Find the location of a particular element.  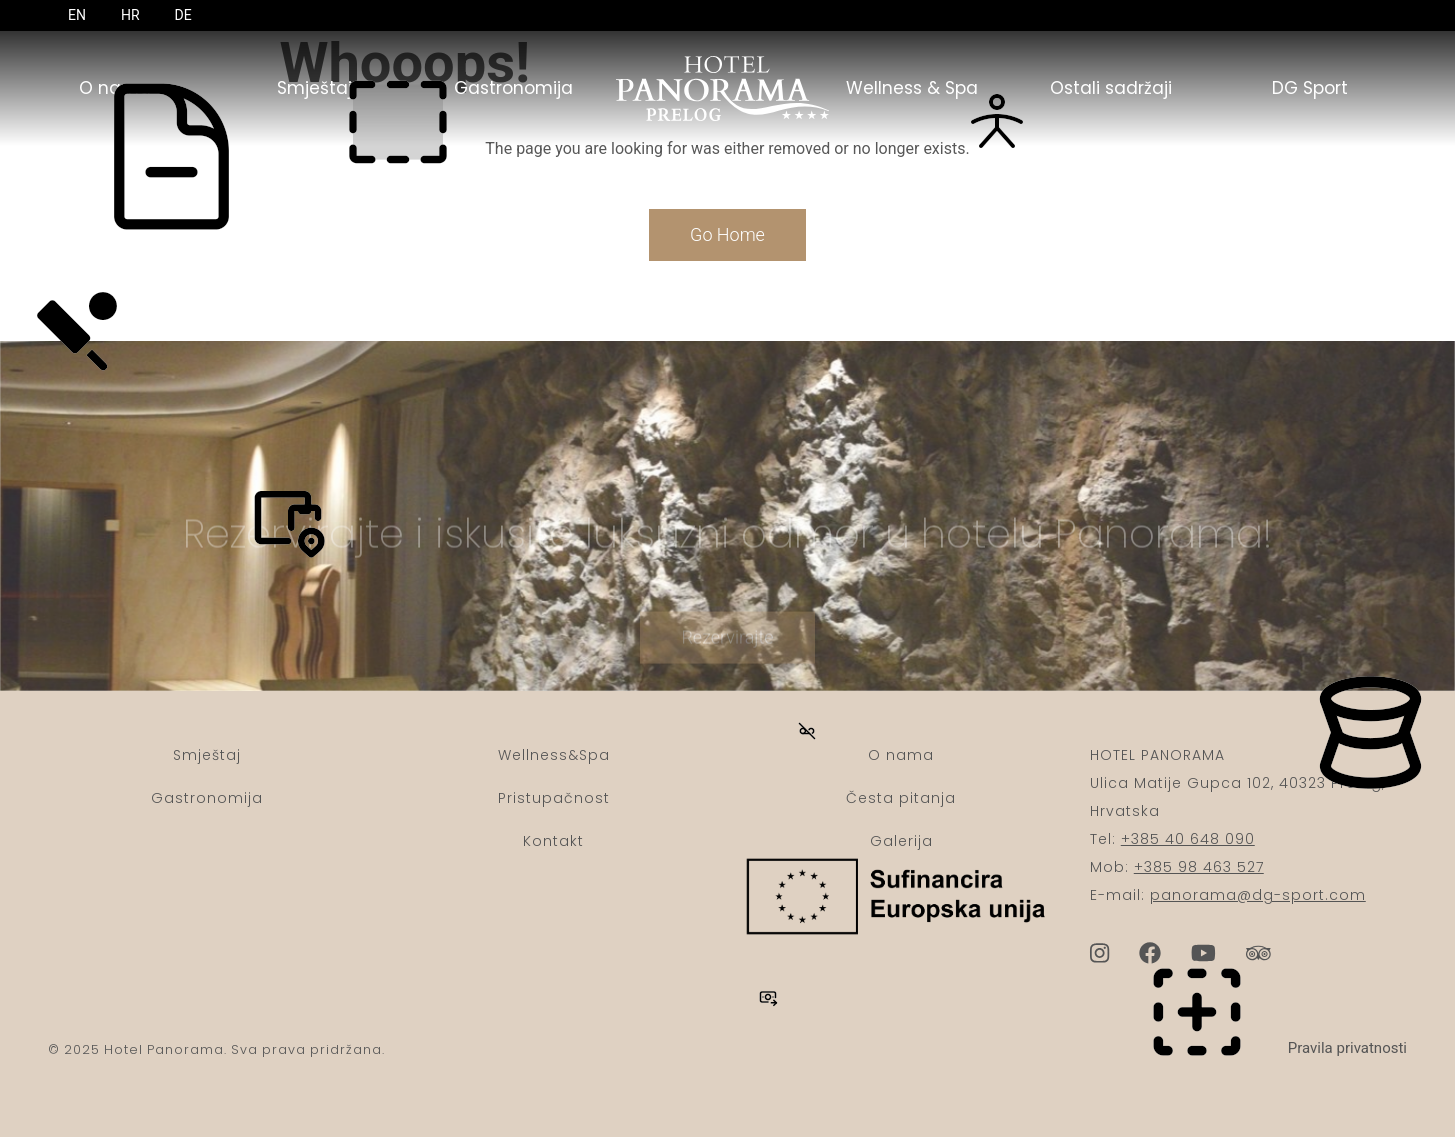

view user profile is located at coordinates (997, 122).